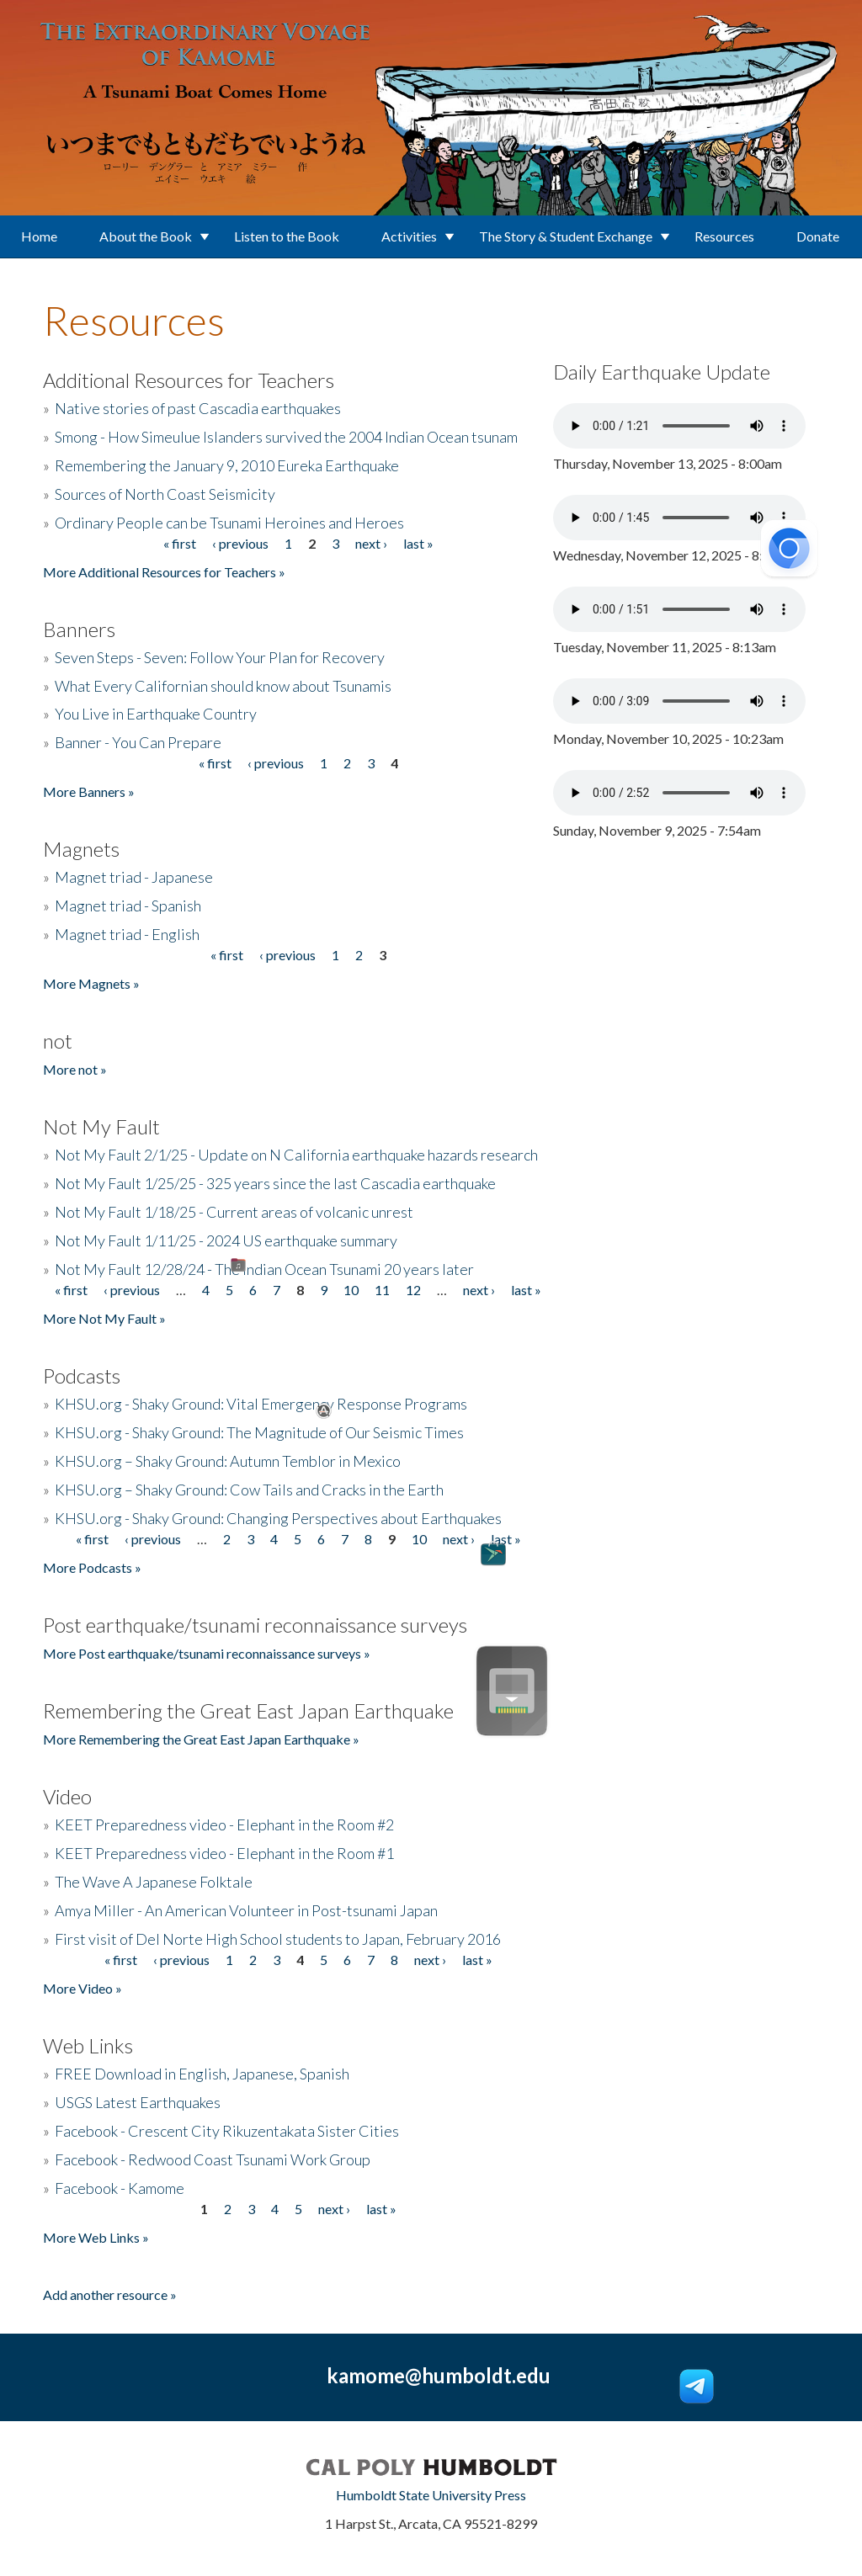 The width and height of the screenshot is (862, 2576). What do you see at coordinates (238, 1265) in the screenshot?
I see `open your music folder` at bounding box center [238, 1265].